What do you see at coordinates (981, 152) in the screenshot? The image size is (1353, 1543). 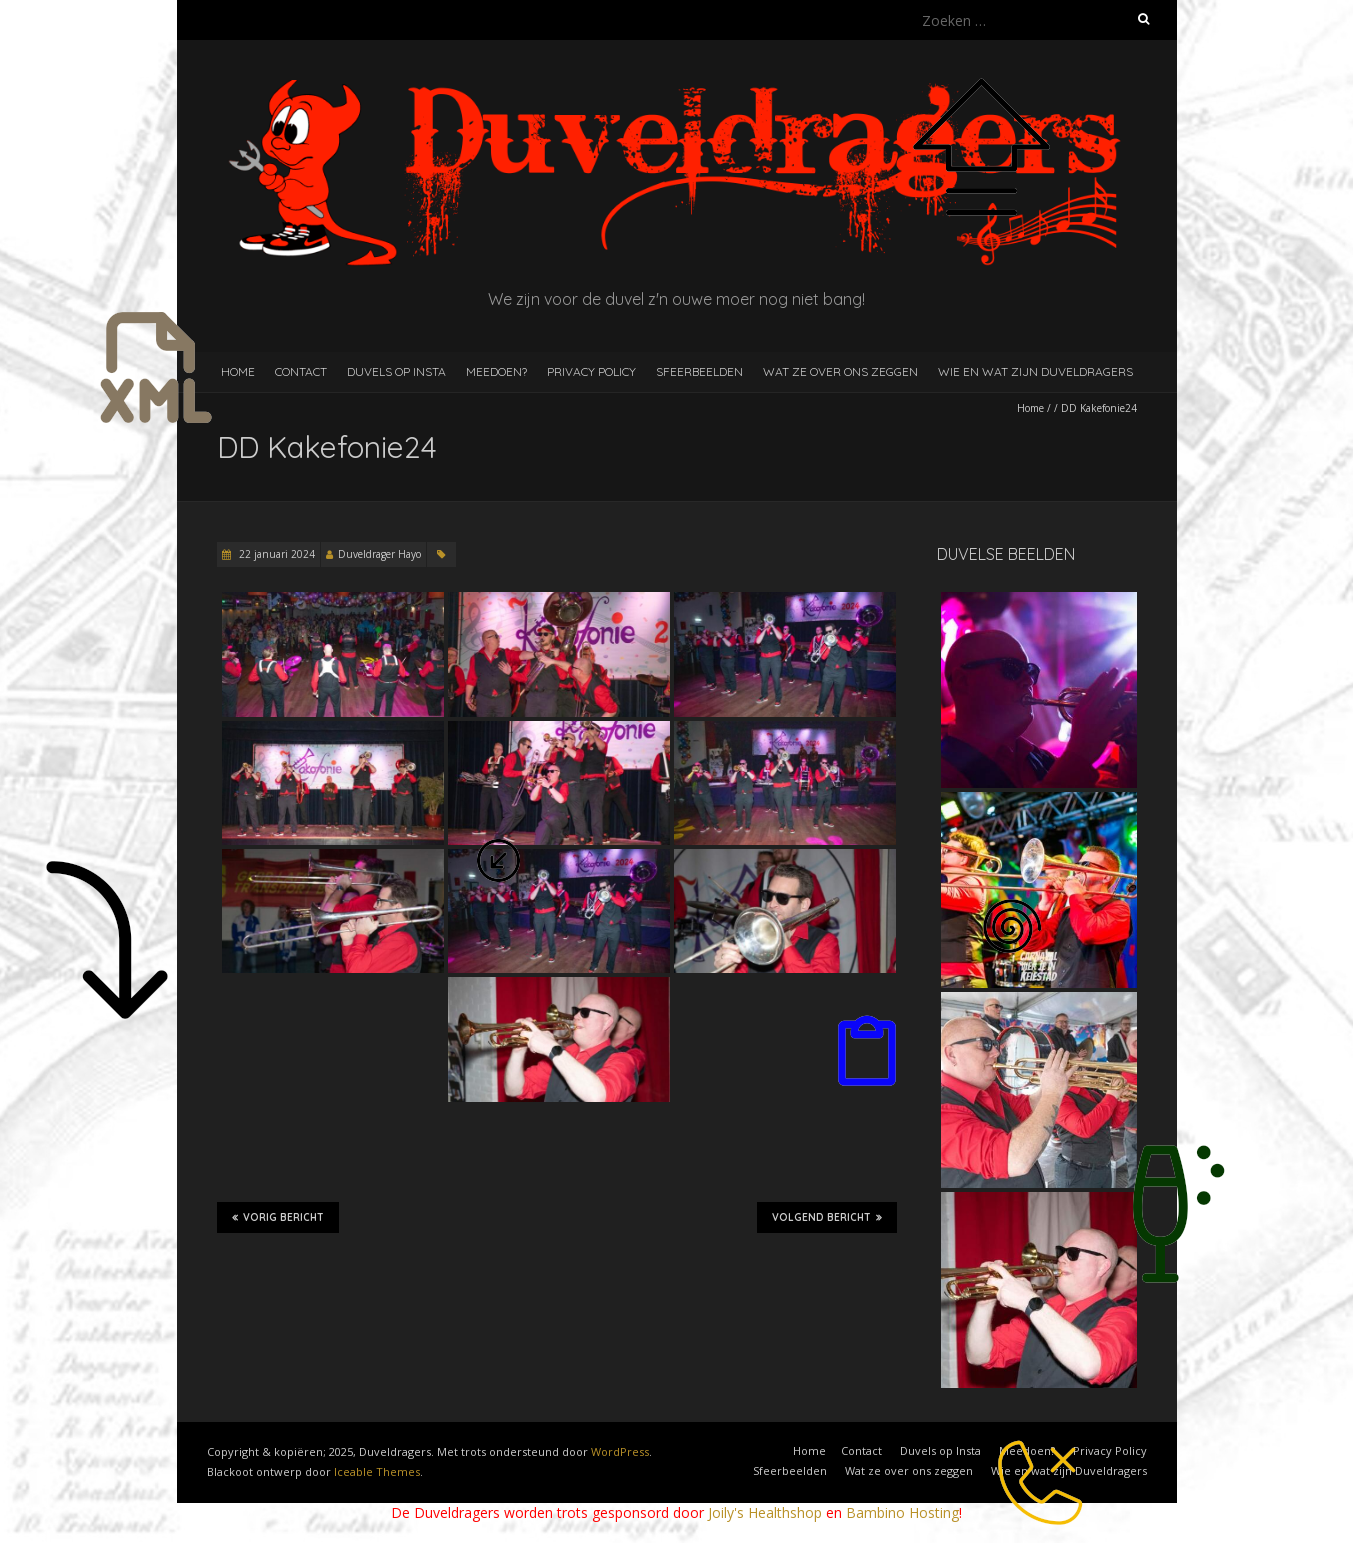 I see `upload multiple files or items` at bounding box center [981, 152].